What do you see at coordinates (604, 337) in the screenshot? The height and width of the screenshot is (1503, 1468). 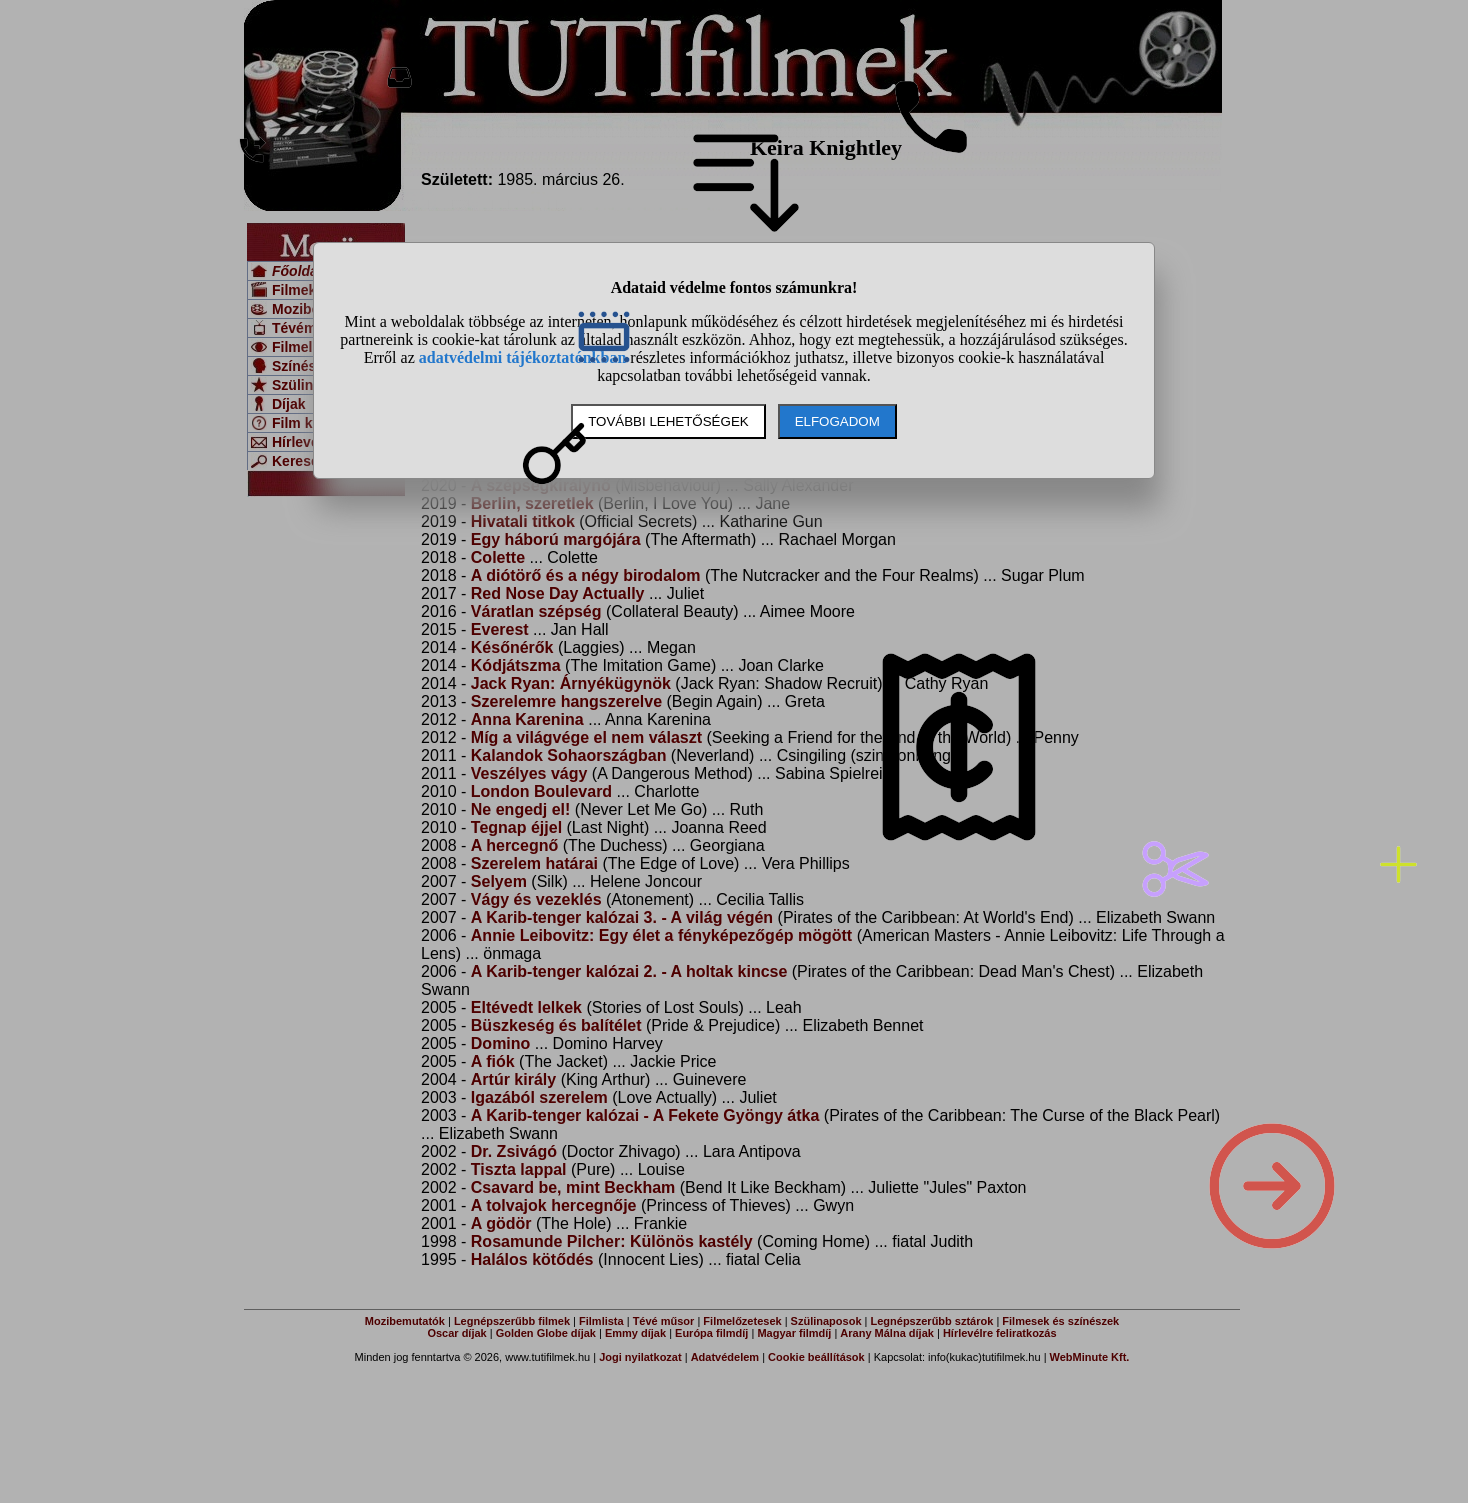 I see `insert a content section or block` at bounding box center [604, 337].